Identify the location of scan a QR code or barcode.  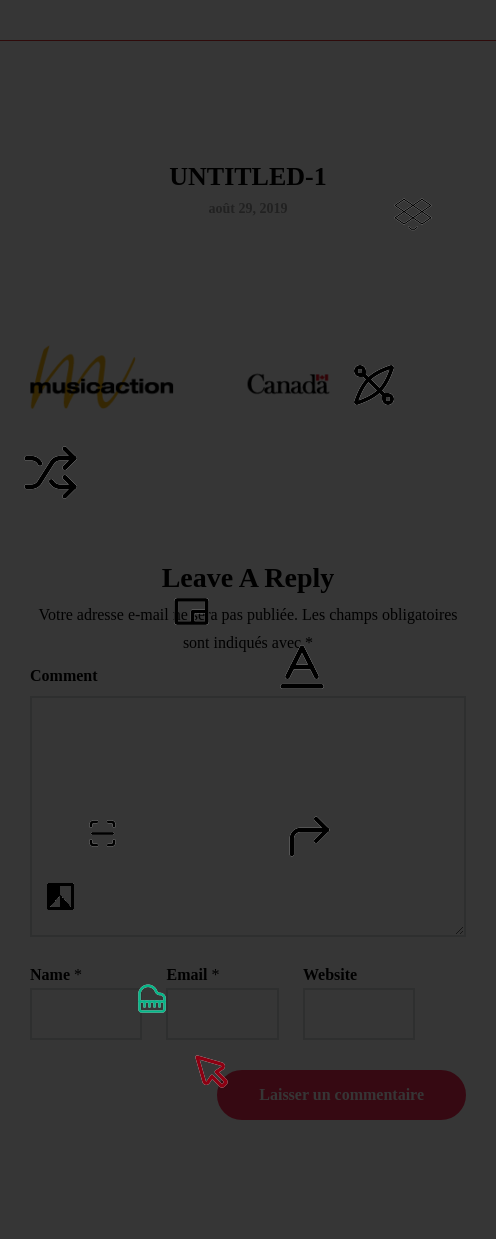
(102, 833).